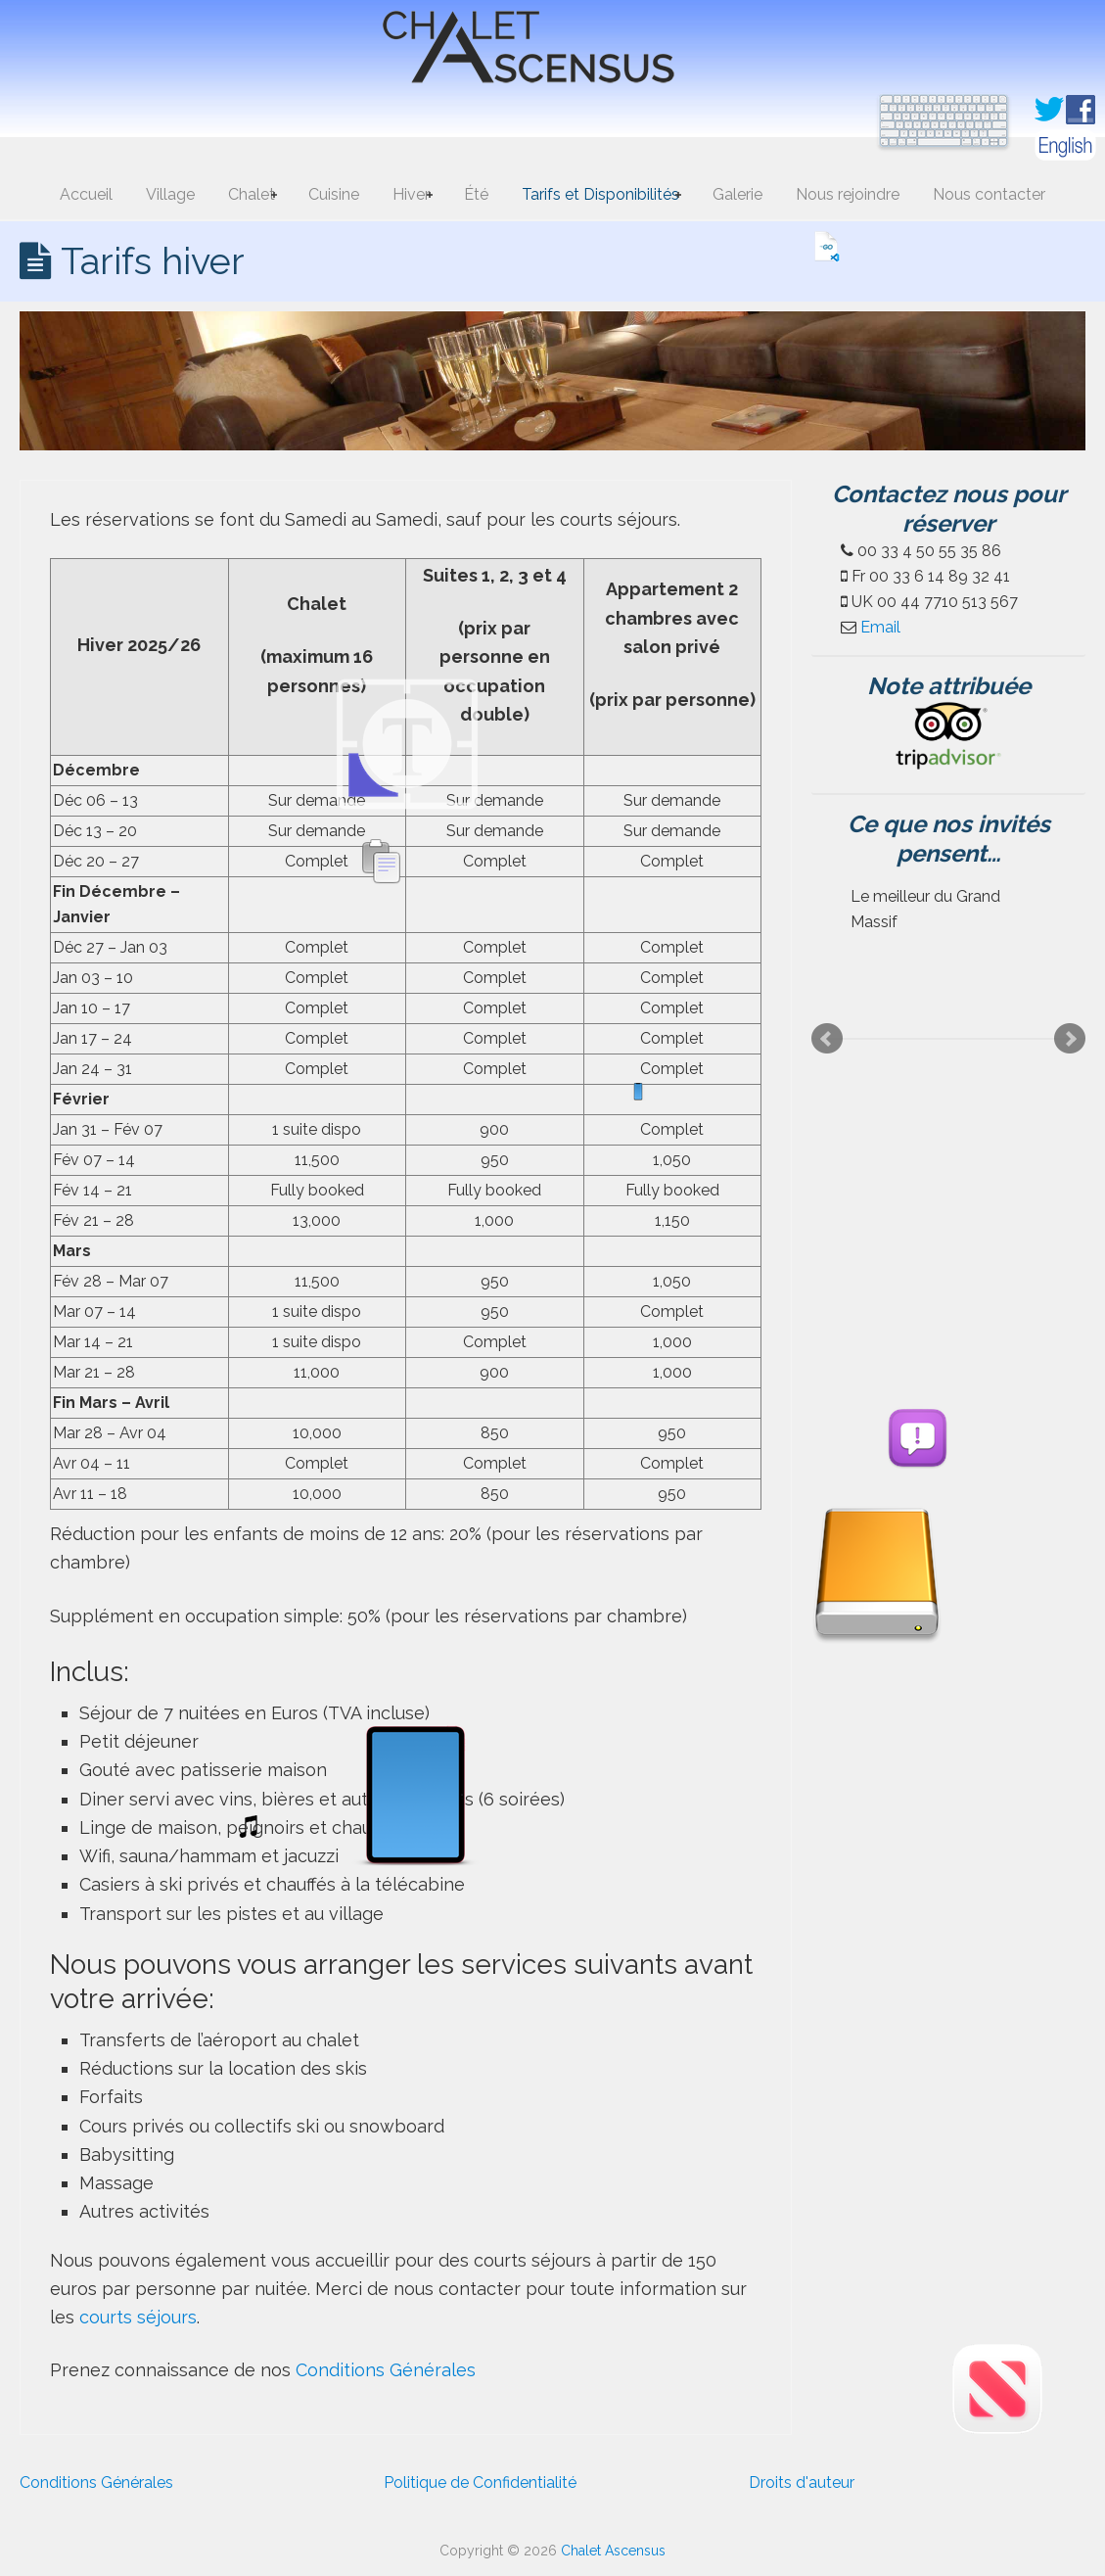 The width and height of the screenshot is (1105, 2576). Describe the element at coordinates (381, 861) in the screenshot. I see `paste copied content from clipboard` at that location.